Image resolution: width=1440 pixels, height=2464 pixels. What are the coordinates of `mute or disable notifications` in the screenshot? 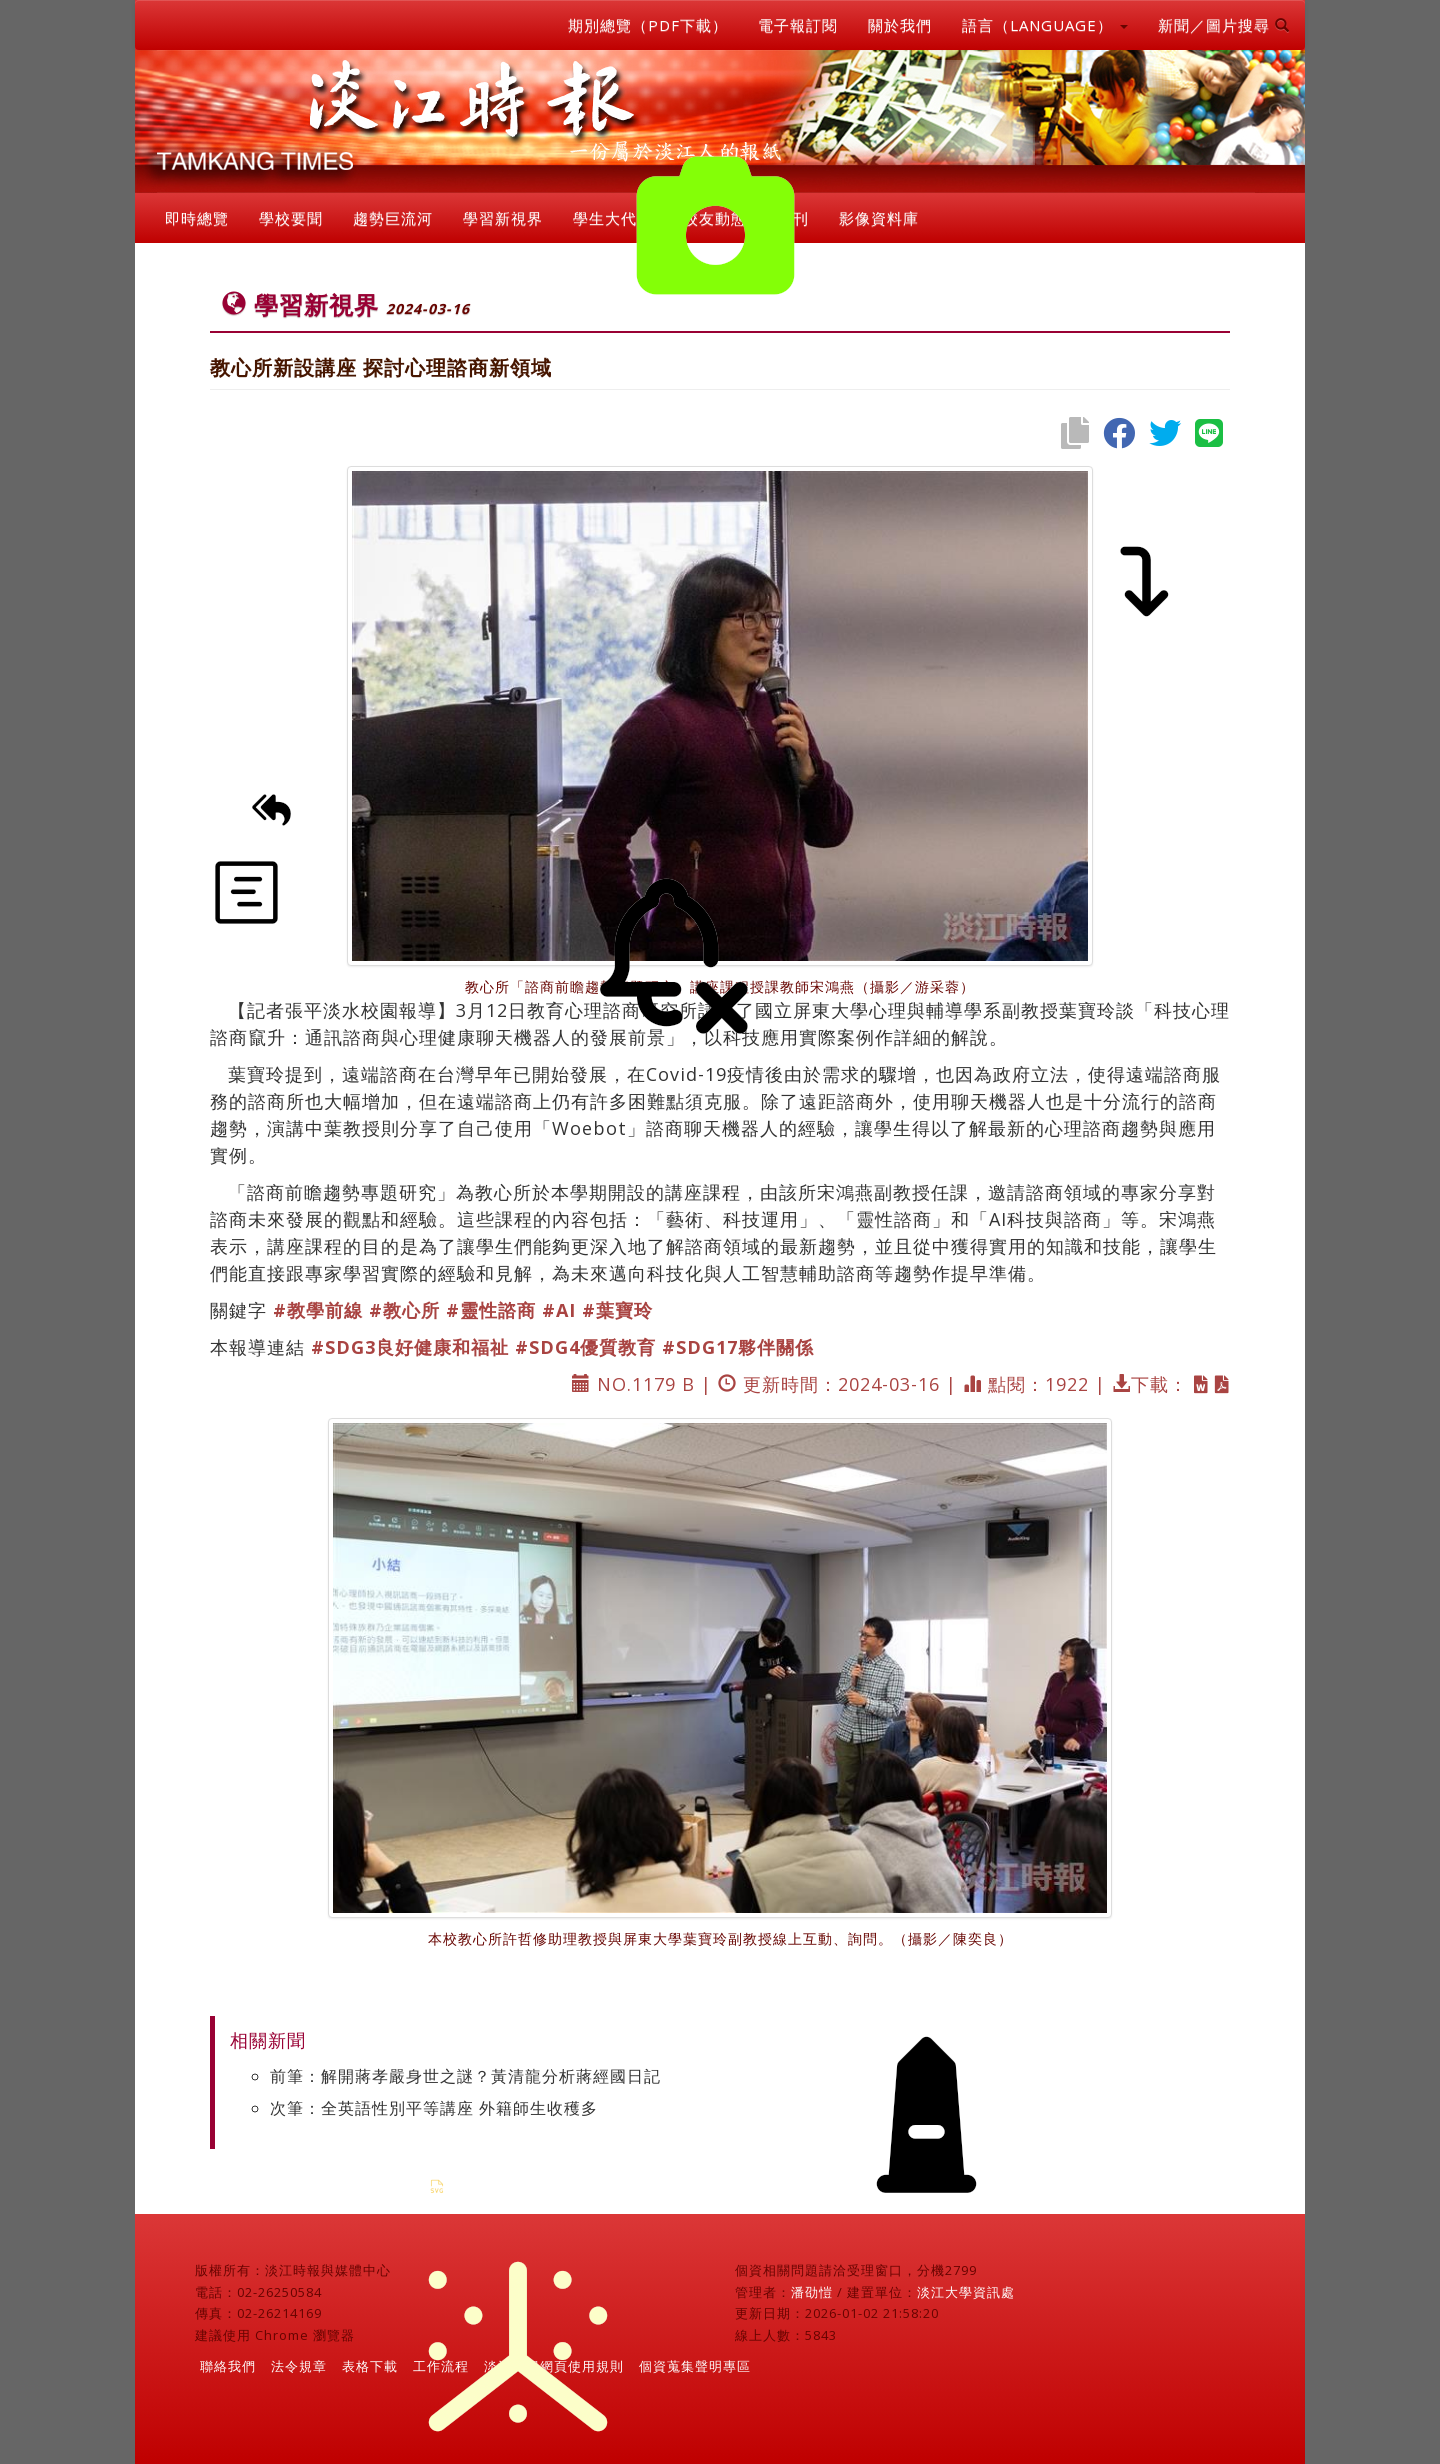 It's located at (666, 952).